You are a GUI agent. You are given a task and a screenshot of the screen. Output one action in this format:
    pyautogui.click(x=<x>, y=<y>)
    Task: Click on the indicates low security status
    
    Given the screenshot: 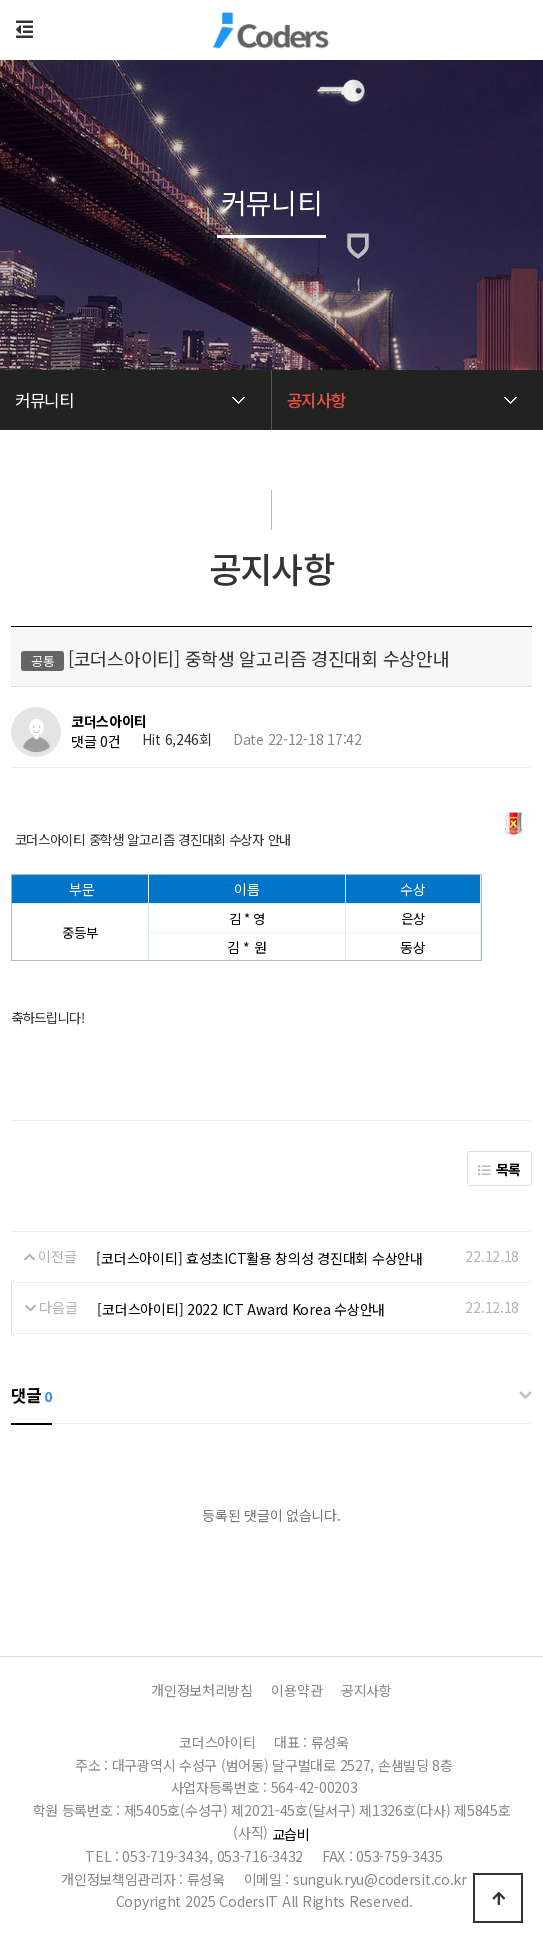 What is the action you would take?
    pyautogui.click(x=358, y=246)
    